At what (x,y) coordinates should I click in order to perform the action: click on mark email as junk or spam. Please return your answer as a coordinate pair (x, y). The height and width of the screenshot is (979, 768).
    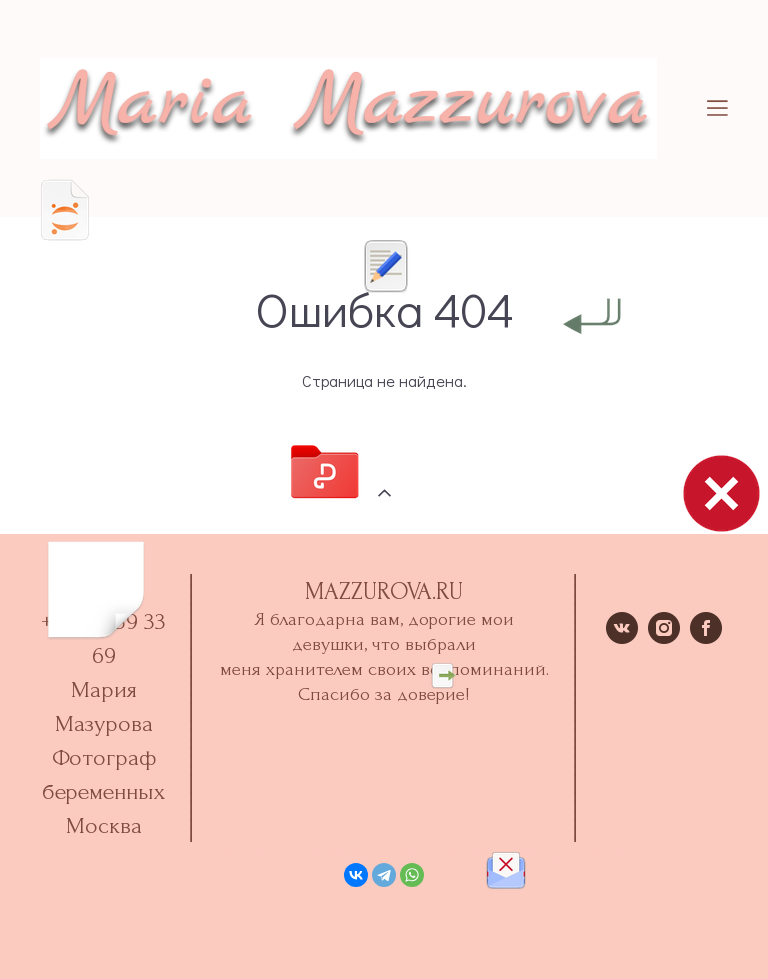
    Looking at the image, I should click on (506, 871).